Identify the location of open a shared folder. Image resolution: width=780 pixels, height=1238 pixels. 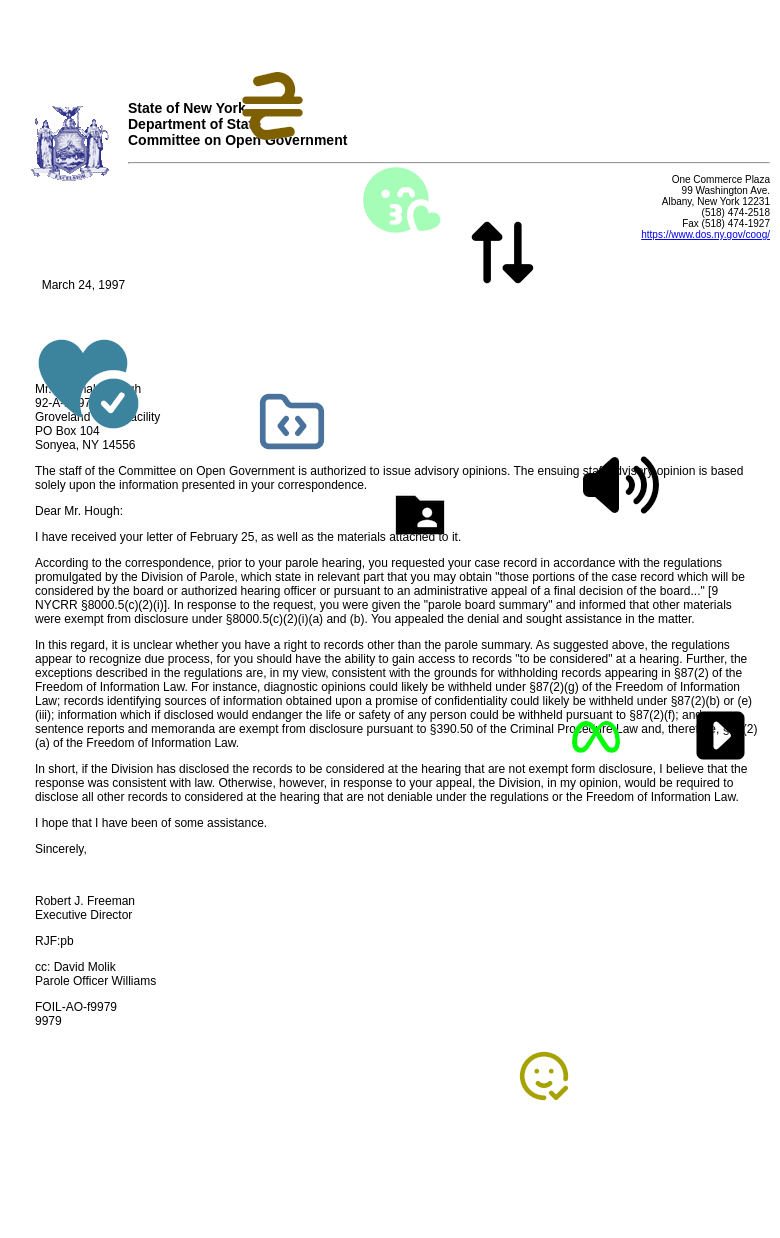
(420, 515).